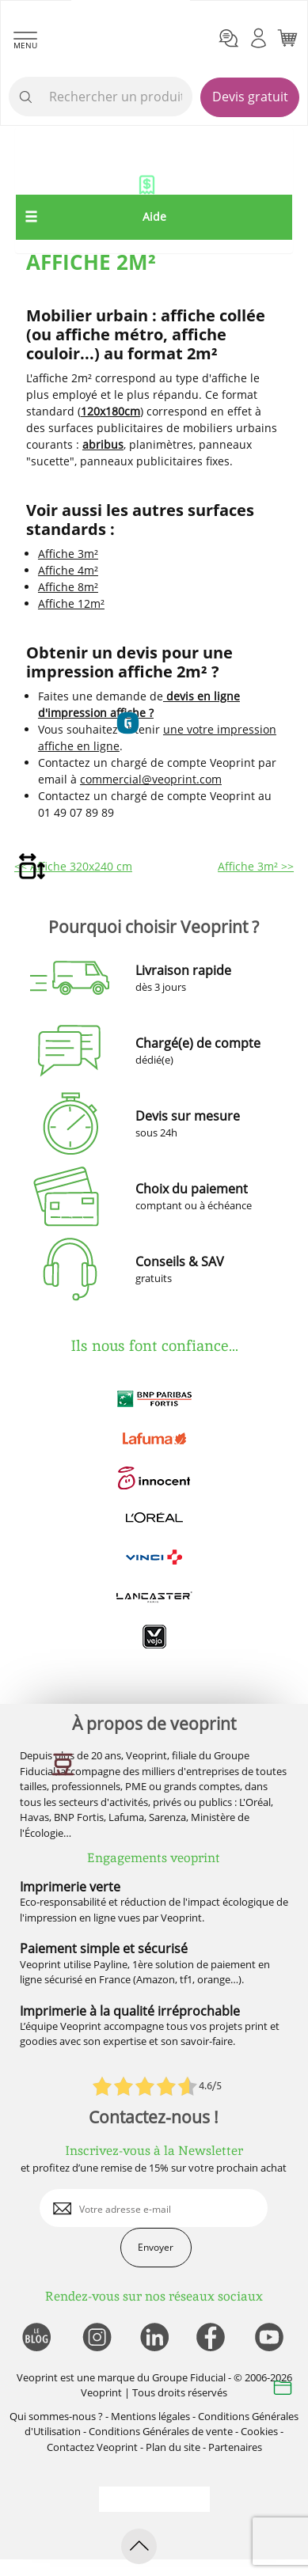 The image size is (308, 2576). Describe the element at coordinates (32, 866) in the screenshot. I see `adjust element dimensions` at that location.